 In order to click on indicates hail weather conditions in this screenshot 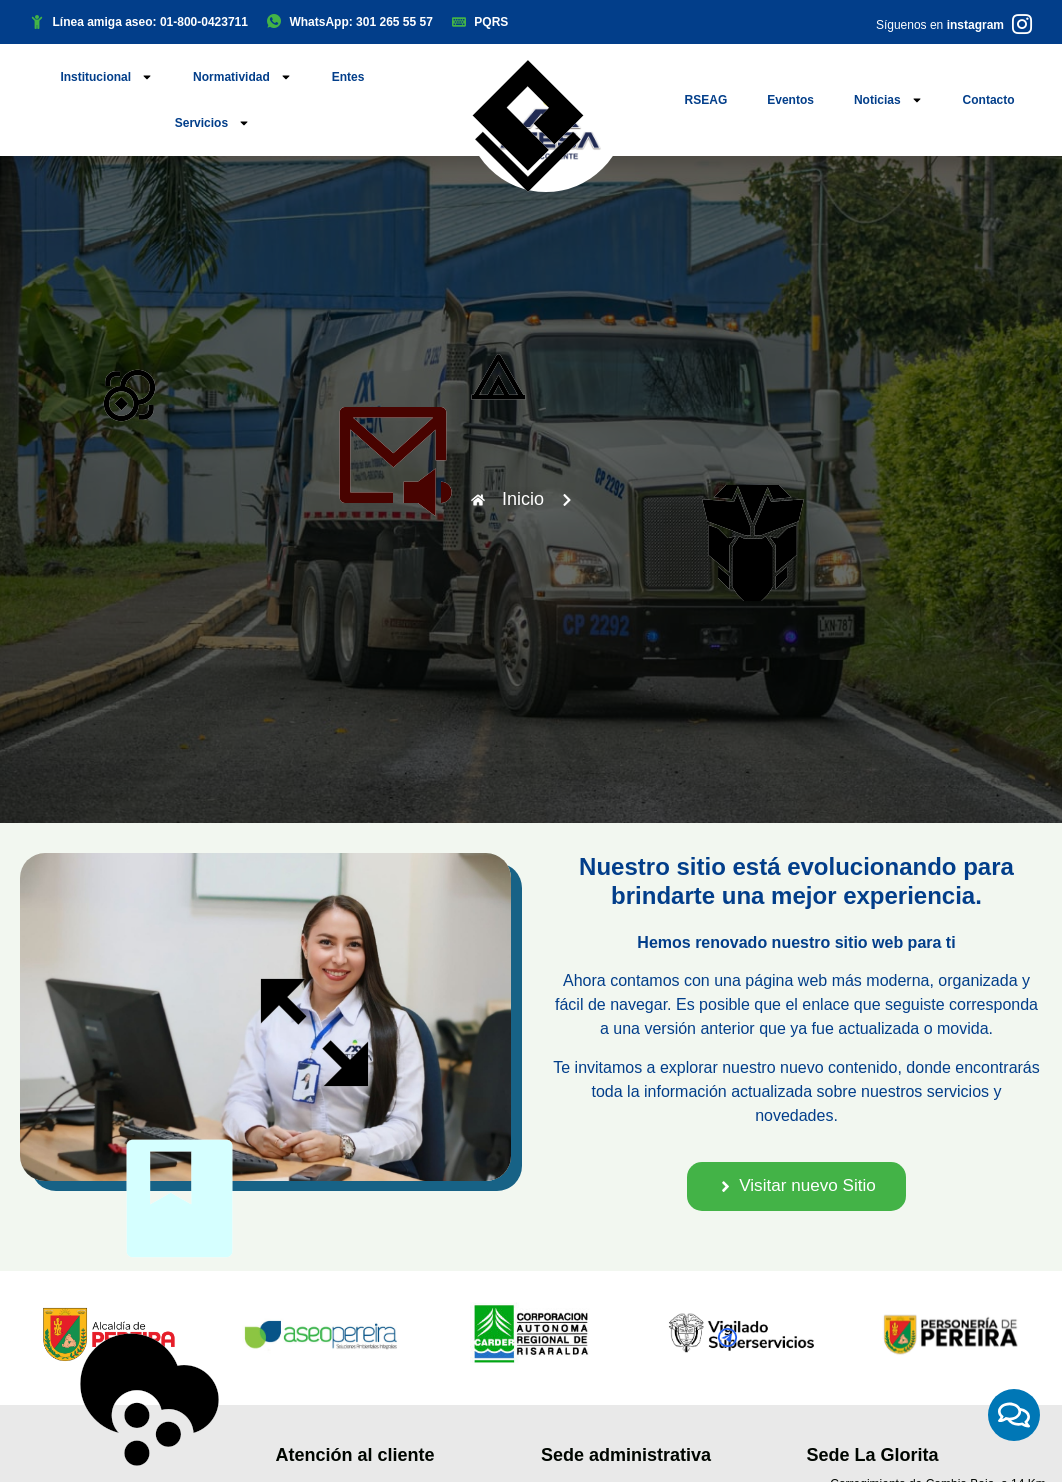, I will do `click(149, 1396)`.